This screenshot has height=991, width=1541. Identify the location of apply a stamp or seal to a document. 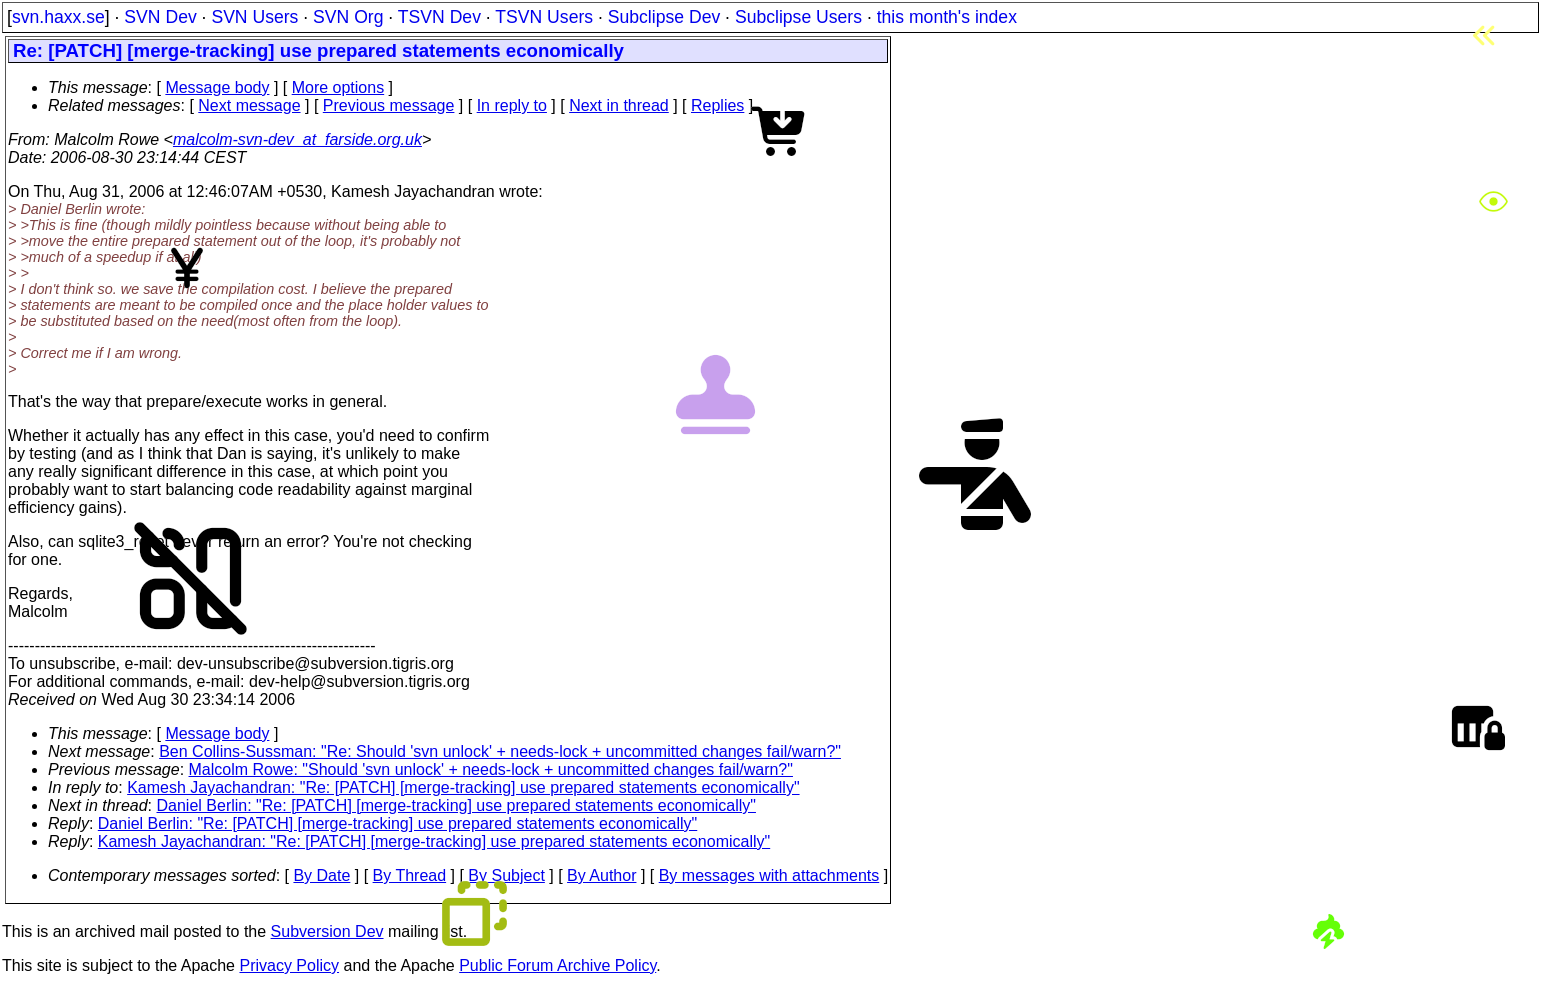
(715, 394).